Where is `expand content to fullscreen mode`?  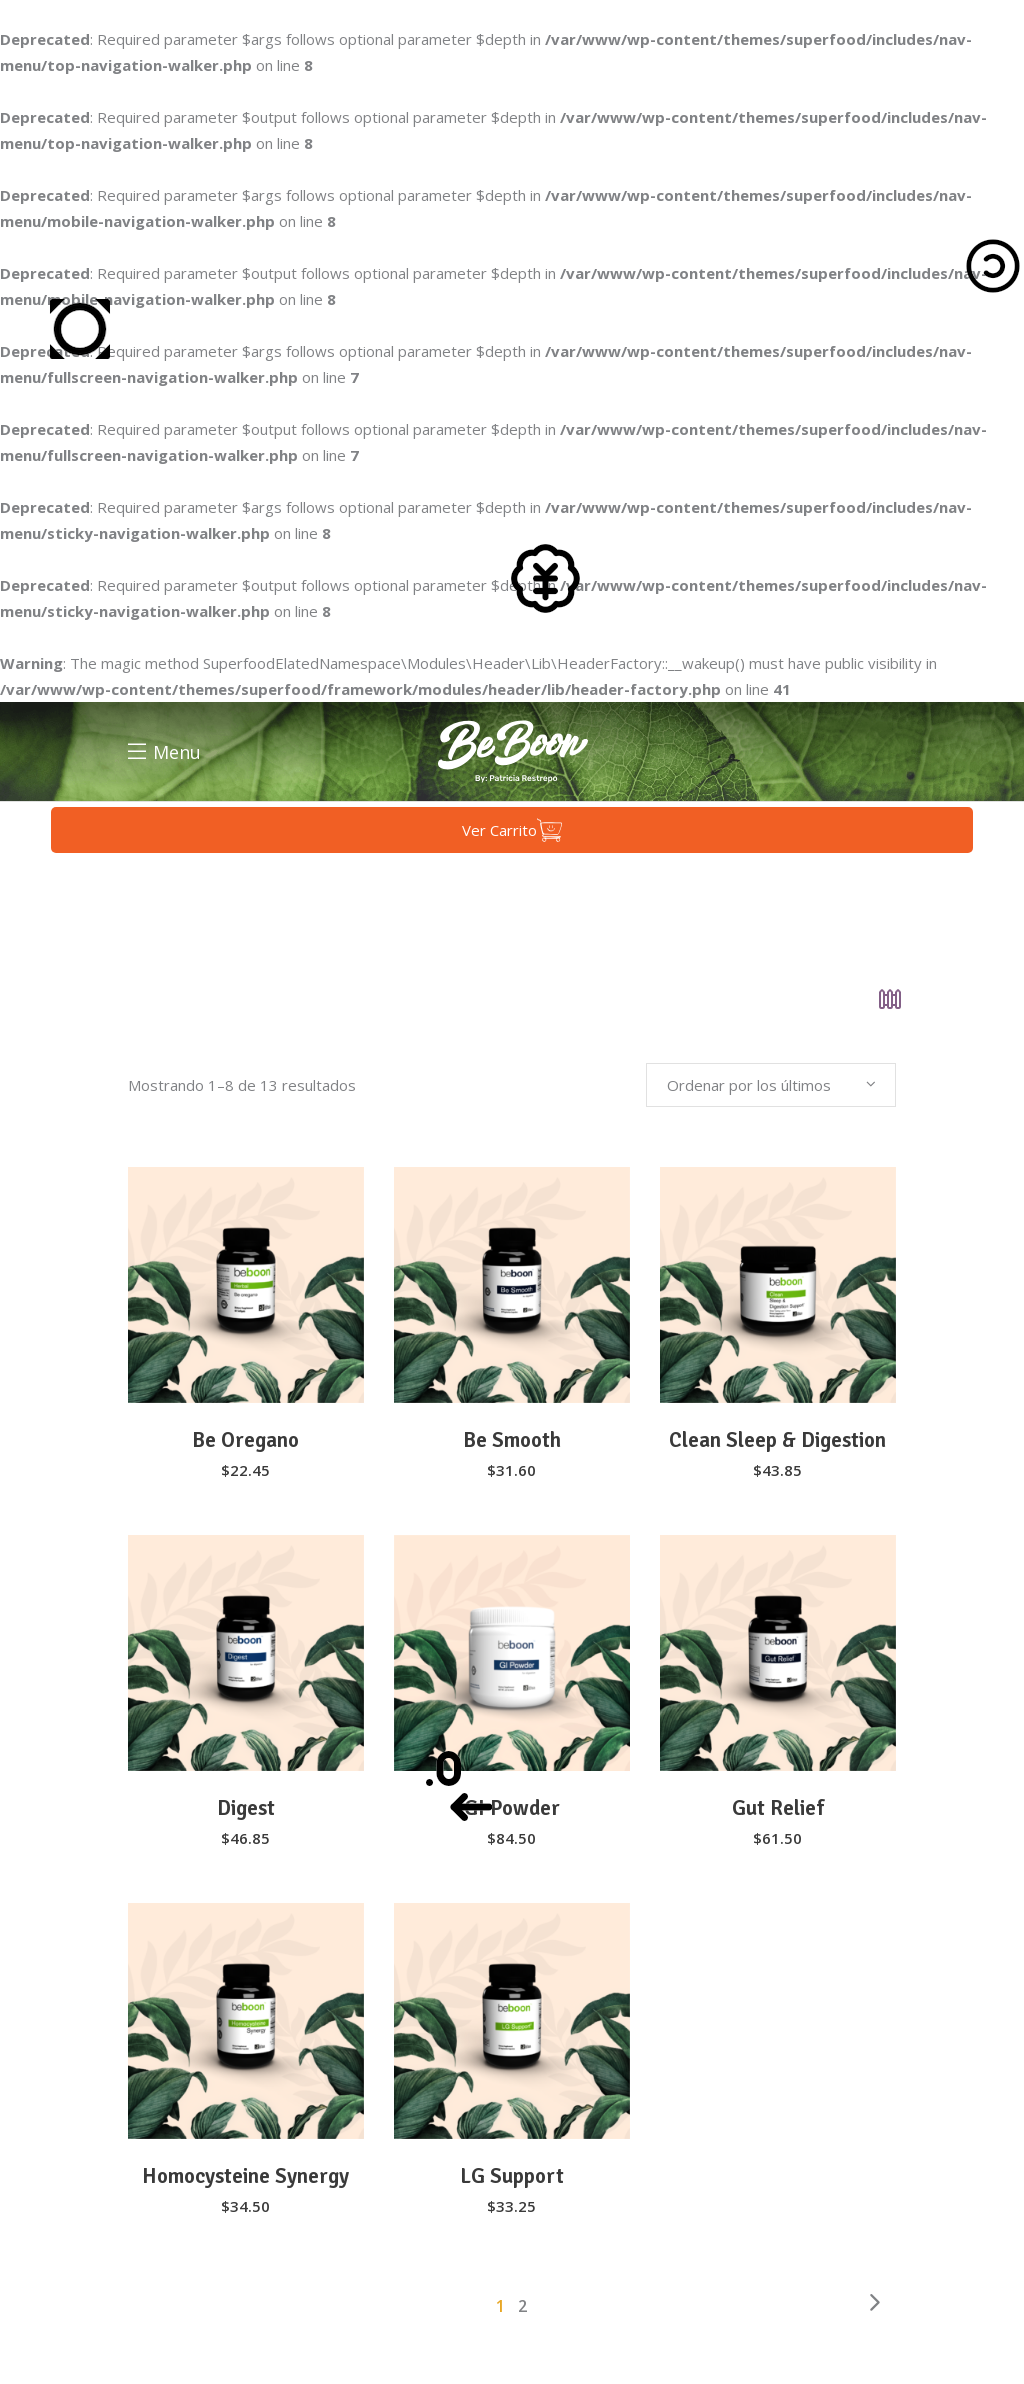
expand content to fullscreen mode is located at coordinates (80, 329).